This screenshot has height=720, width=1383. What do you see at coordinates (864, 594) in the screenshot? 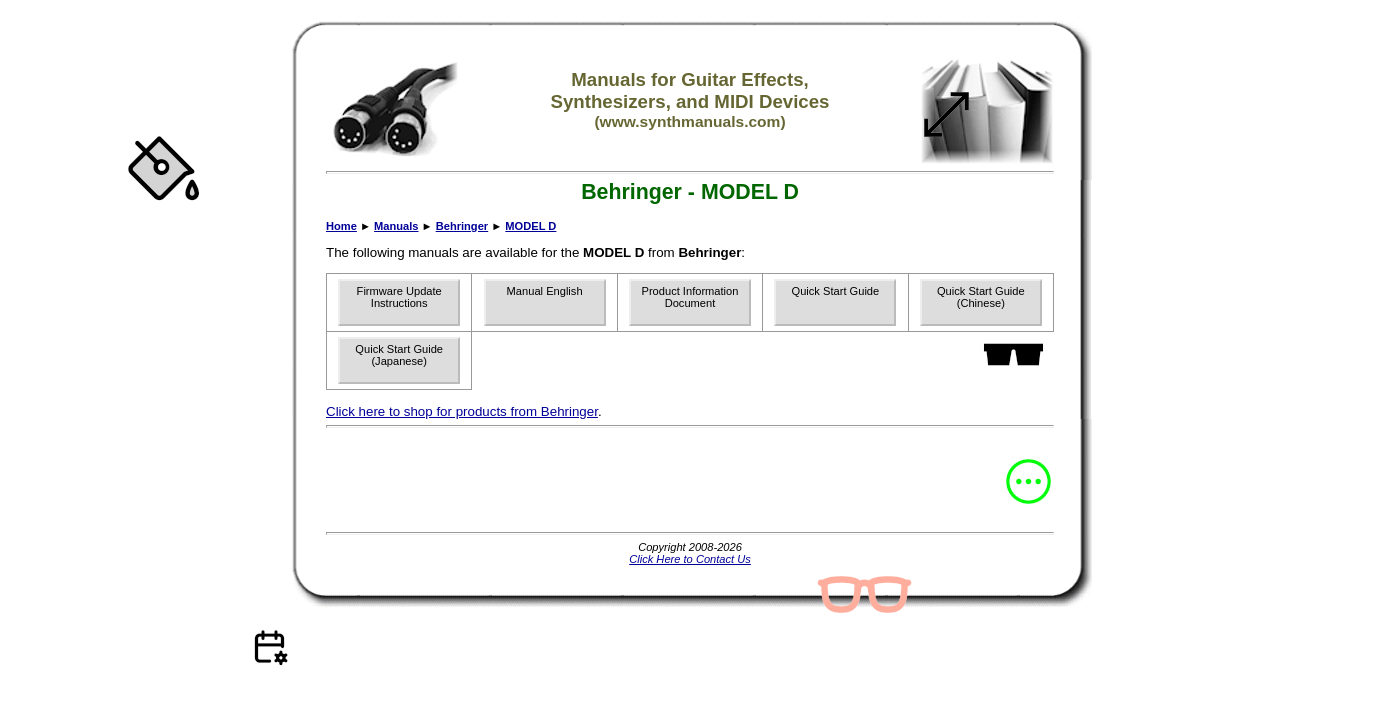
I see `enable reading mode or accessibility features` at bounding box center [864, 594].